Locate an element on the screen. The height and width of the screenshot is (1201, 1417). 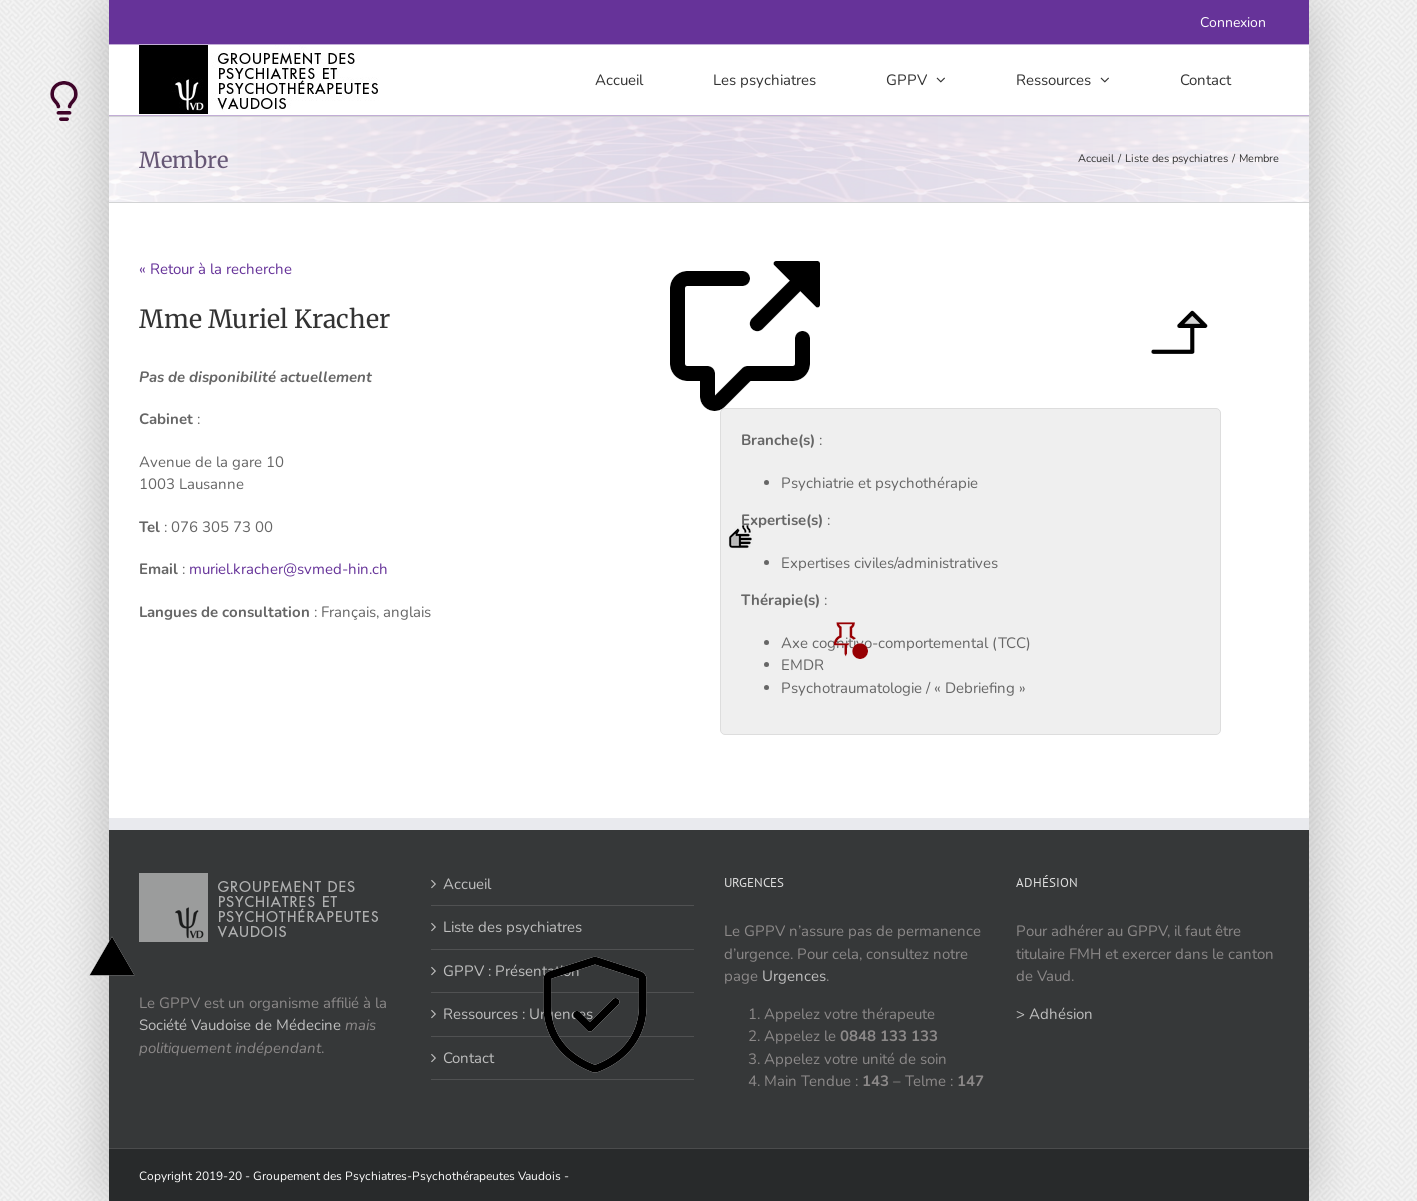
set a function breakpoint in the debugger is located at coordinates (112, 959).